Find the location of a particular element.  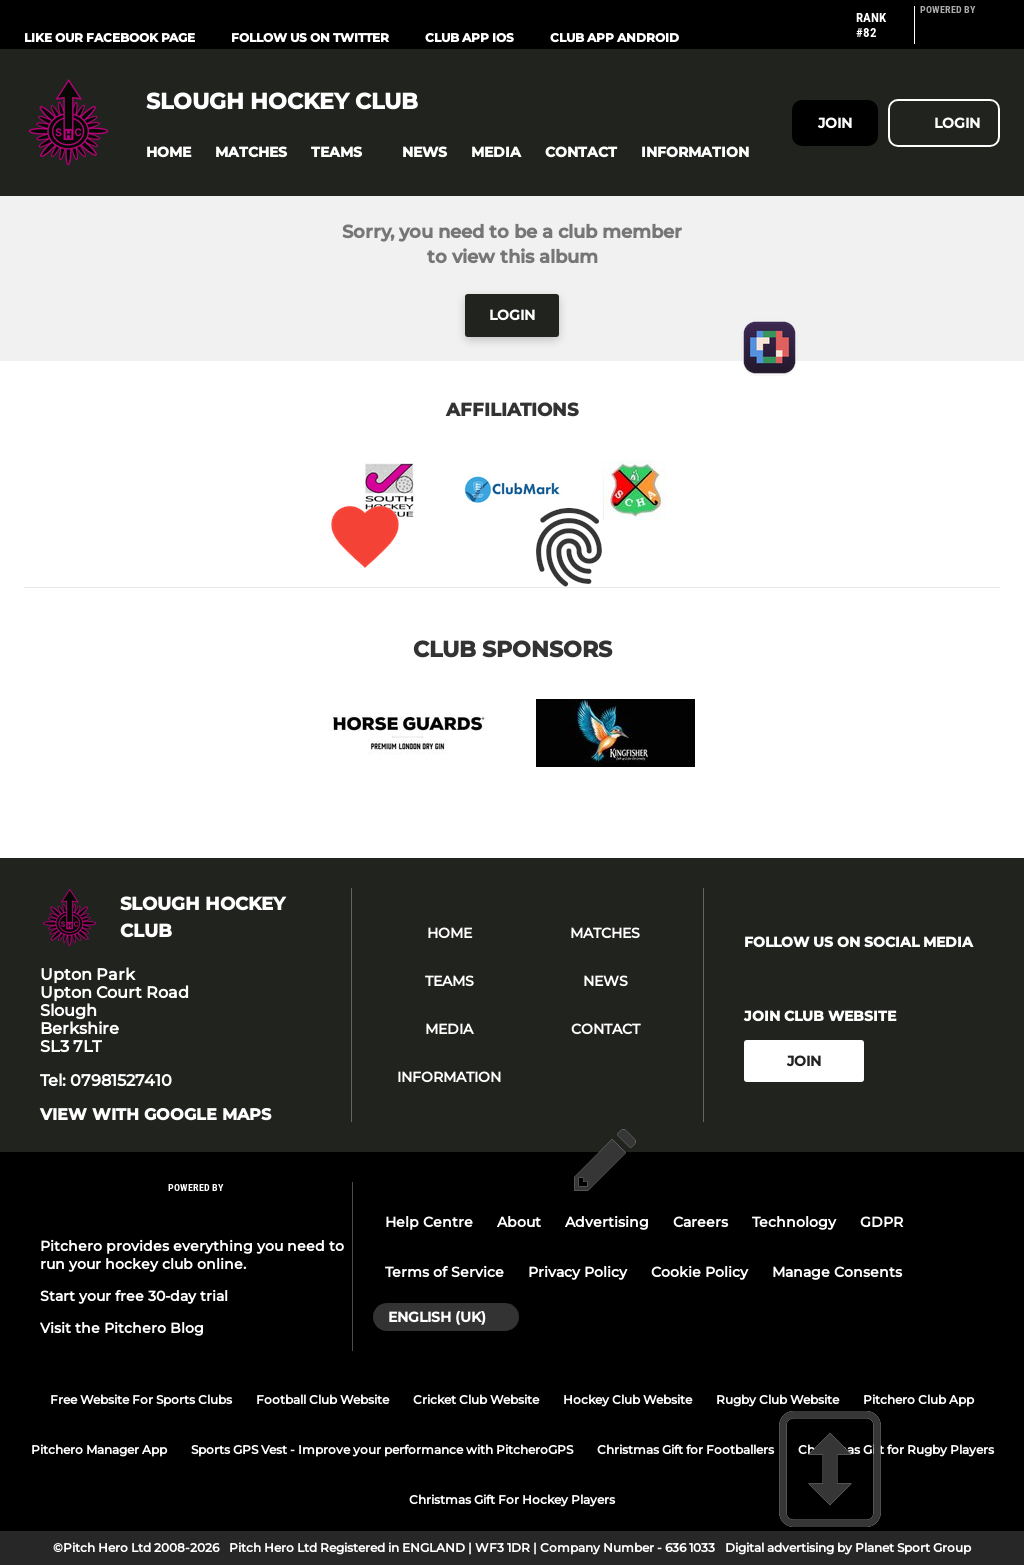

mark item as favorite is located at coordinates (365, 537).